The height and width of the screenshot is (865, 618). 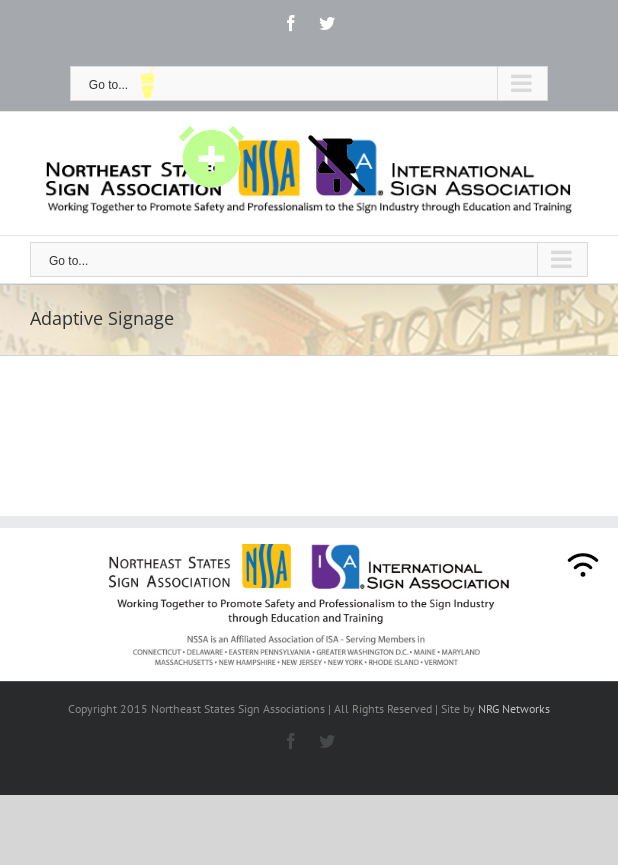 What do you see at coordinates (211, 155) in the screenshot?
I see `add a new alarm` at bounding box center [211, 155].